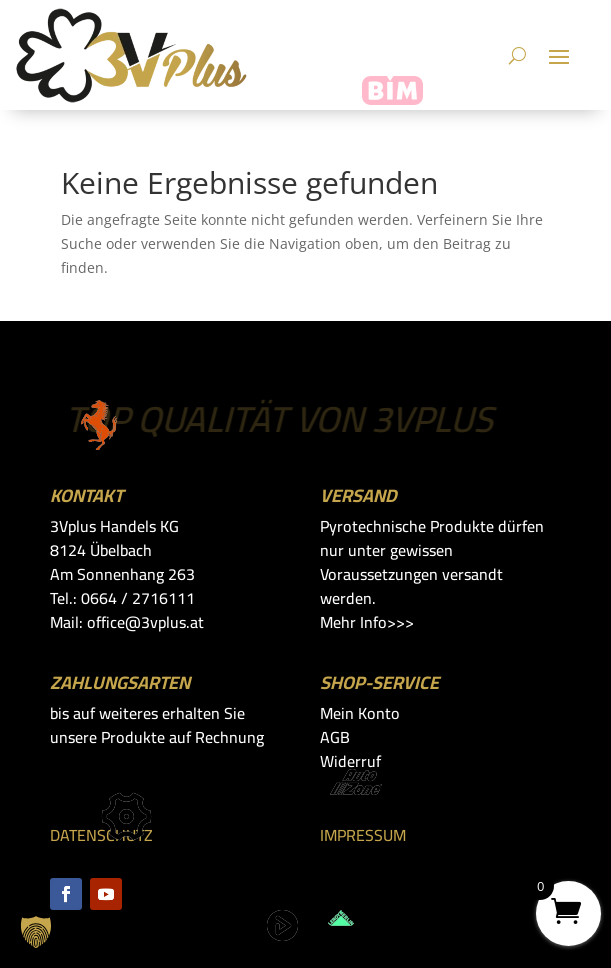  I want to click on visit the AutoZone website or app, so click(356, 782).